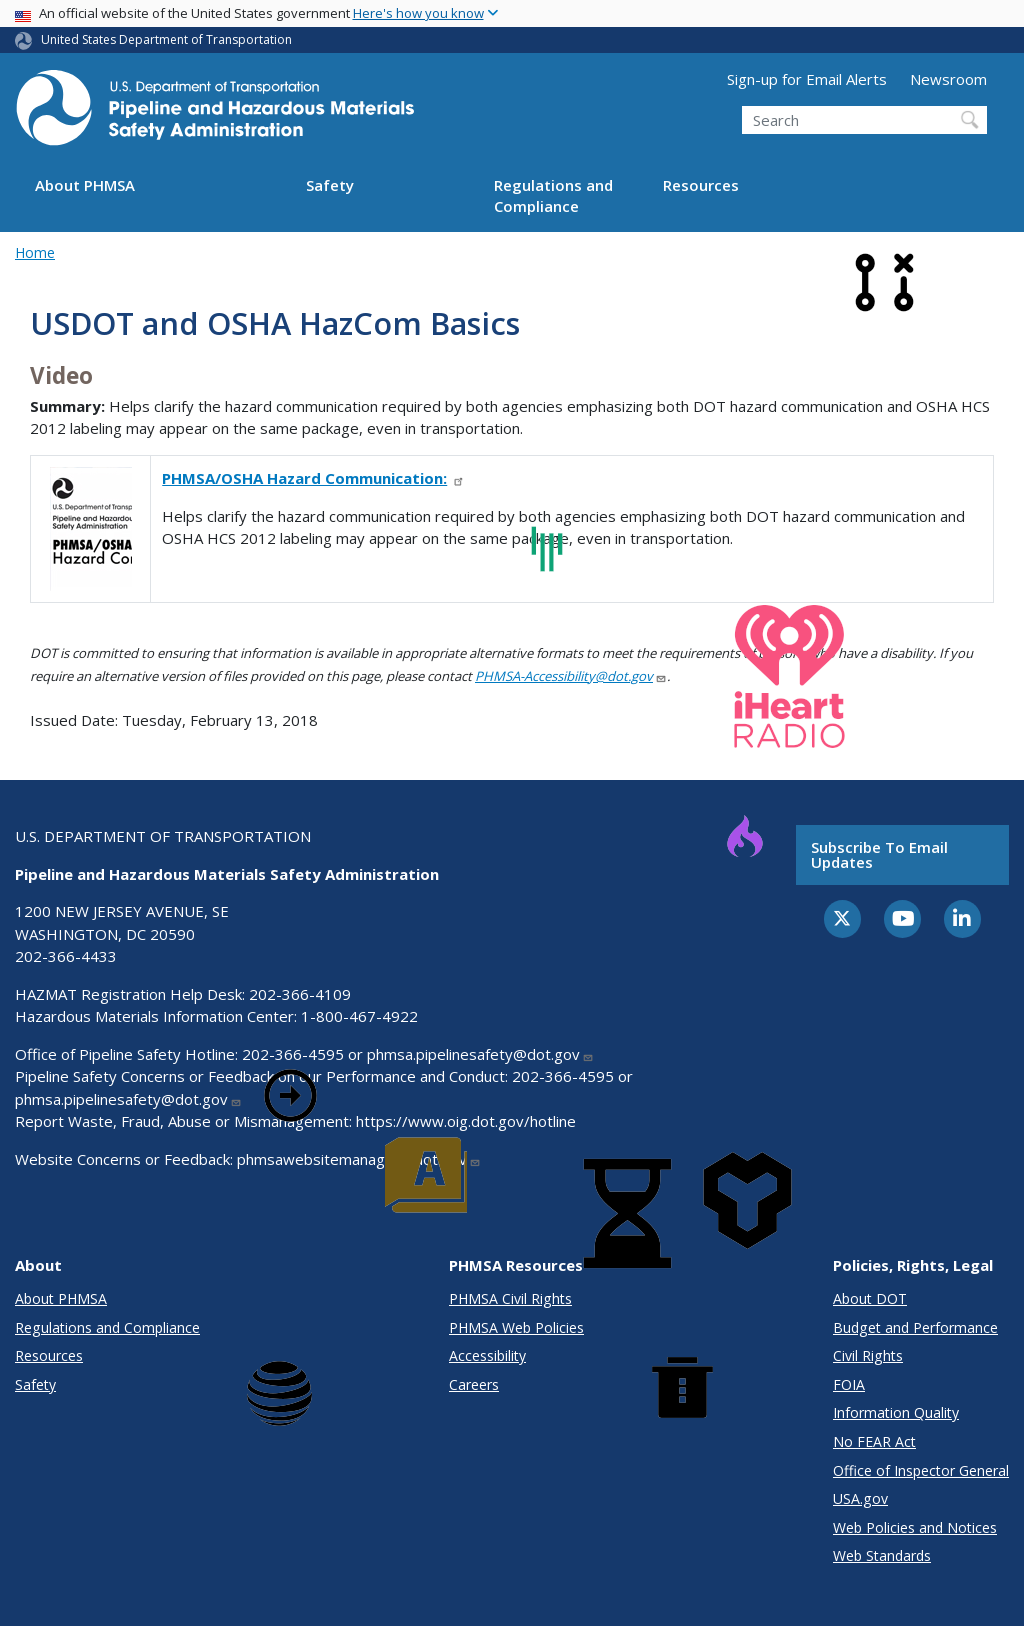 The height and width of the screenshot is (1626, 1024). What do you see at coordinates (426, 1175) in the screenshot?
I see `open AutoCAD application` at bounding box center [426, 1175].